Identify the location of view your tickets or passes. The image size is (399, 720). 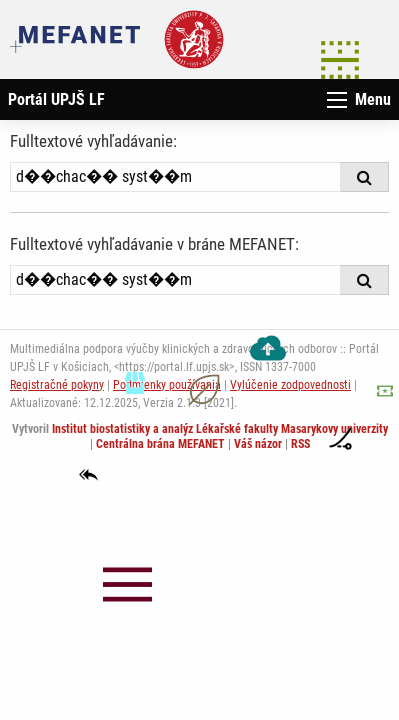
(385, 391).